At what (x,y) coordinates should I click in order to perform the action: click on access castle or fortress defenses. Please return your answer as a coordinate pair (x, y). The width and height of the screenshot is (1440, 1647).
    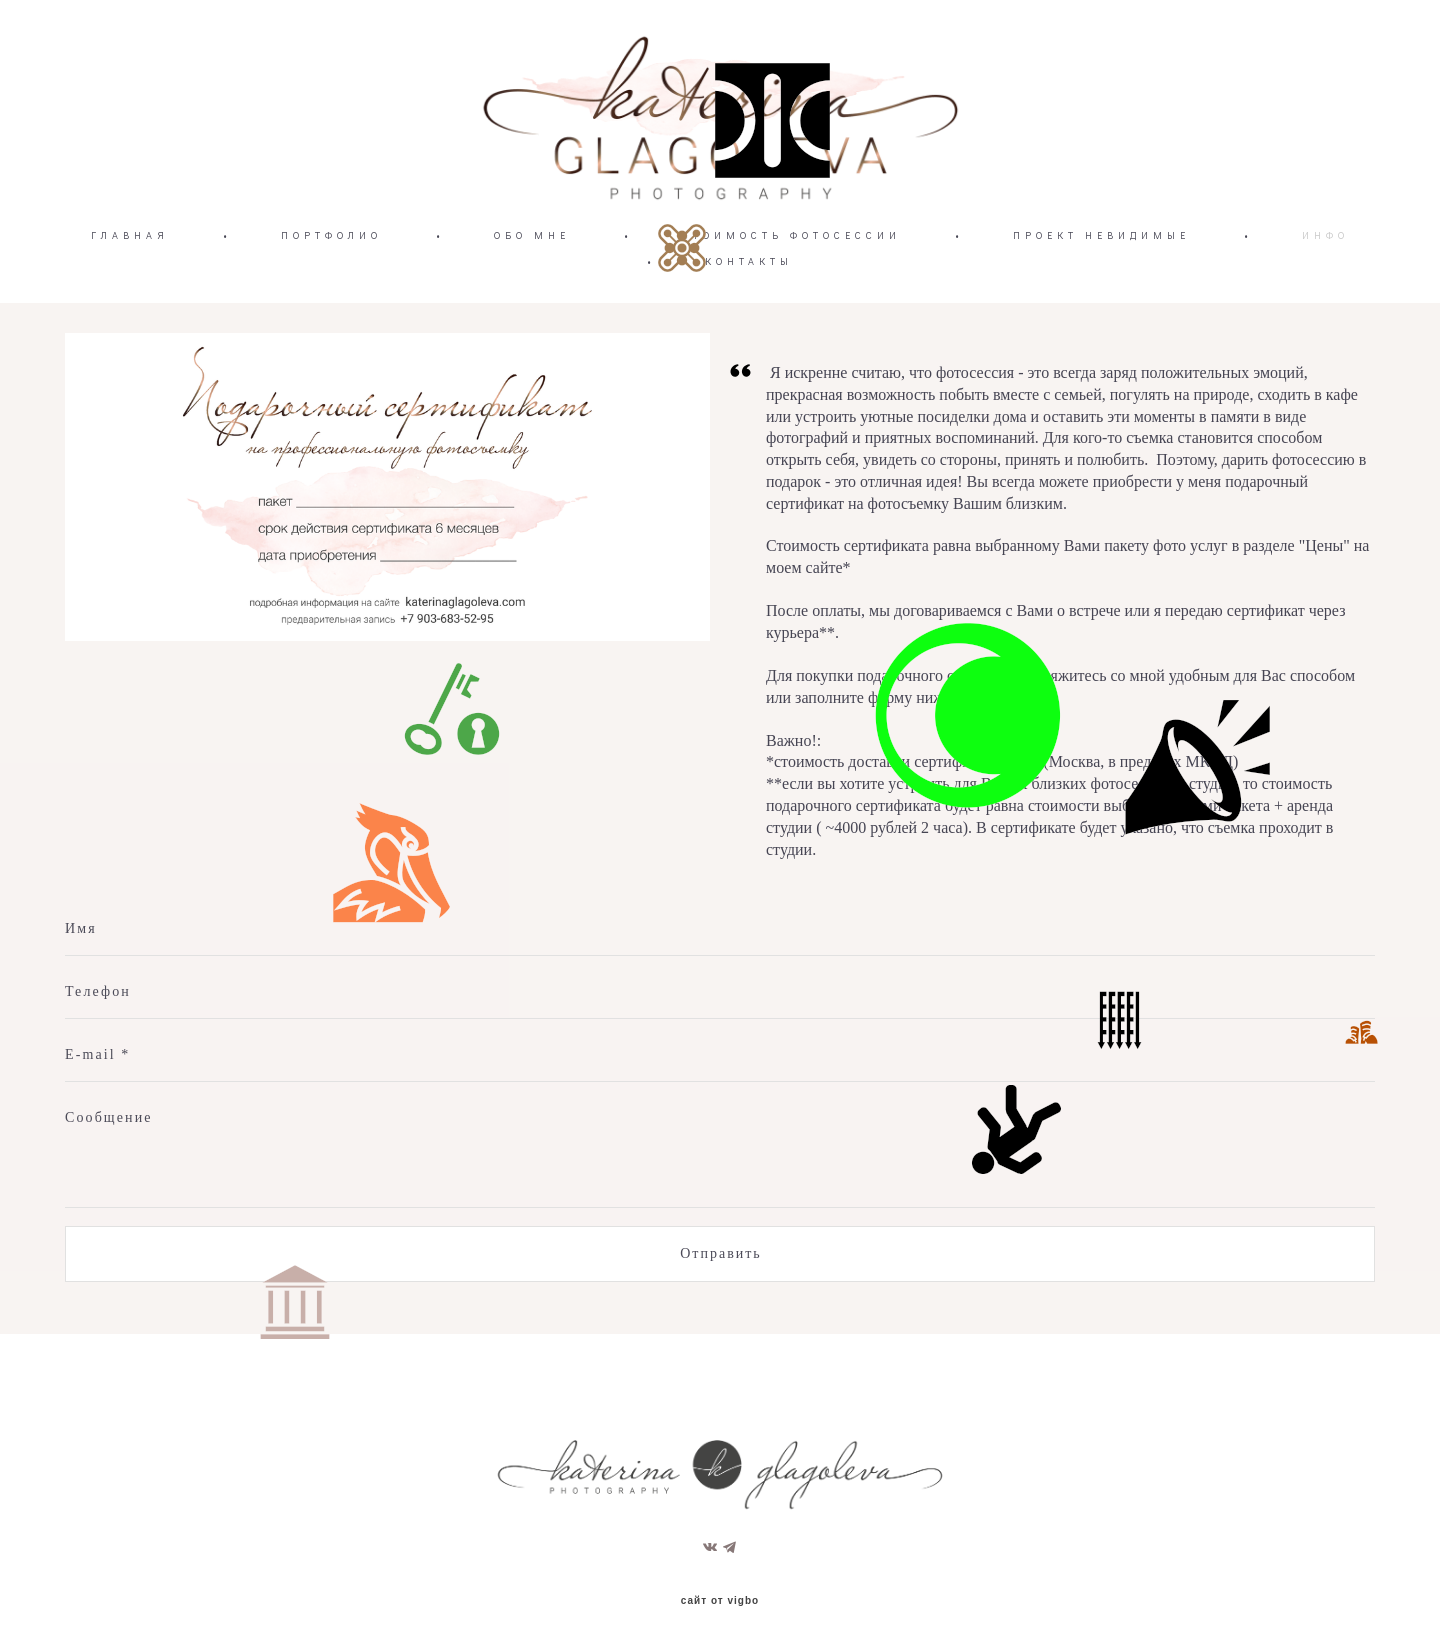
    Looking at the image, I should click on (1119, 1020).